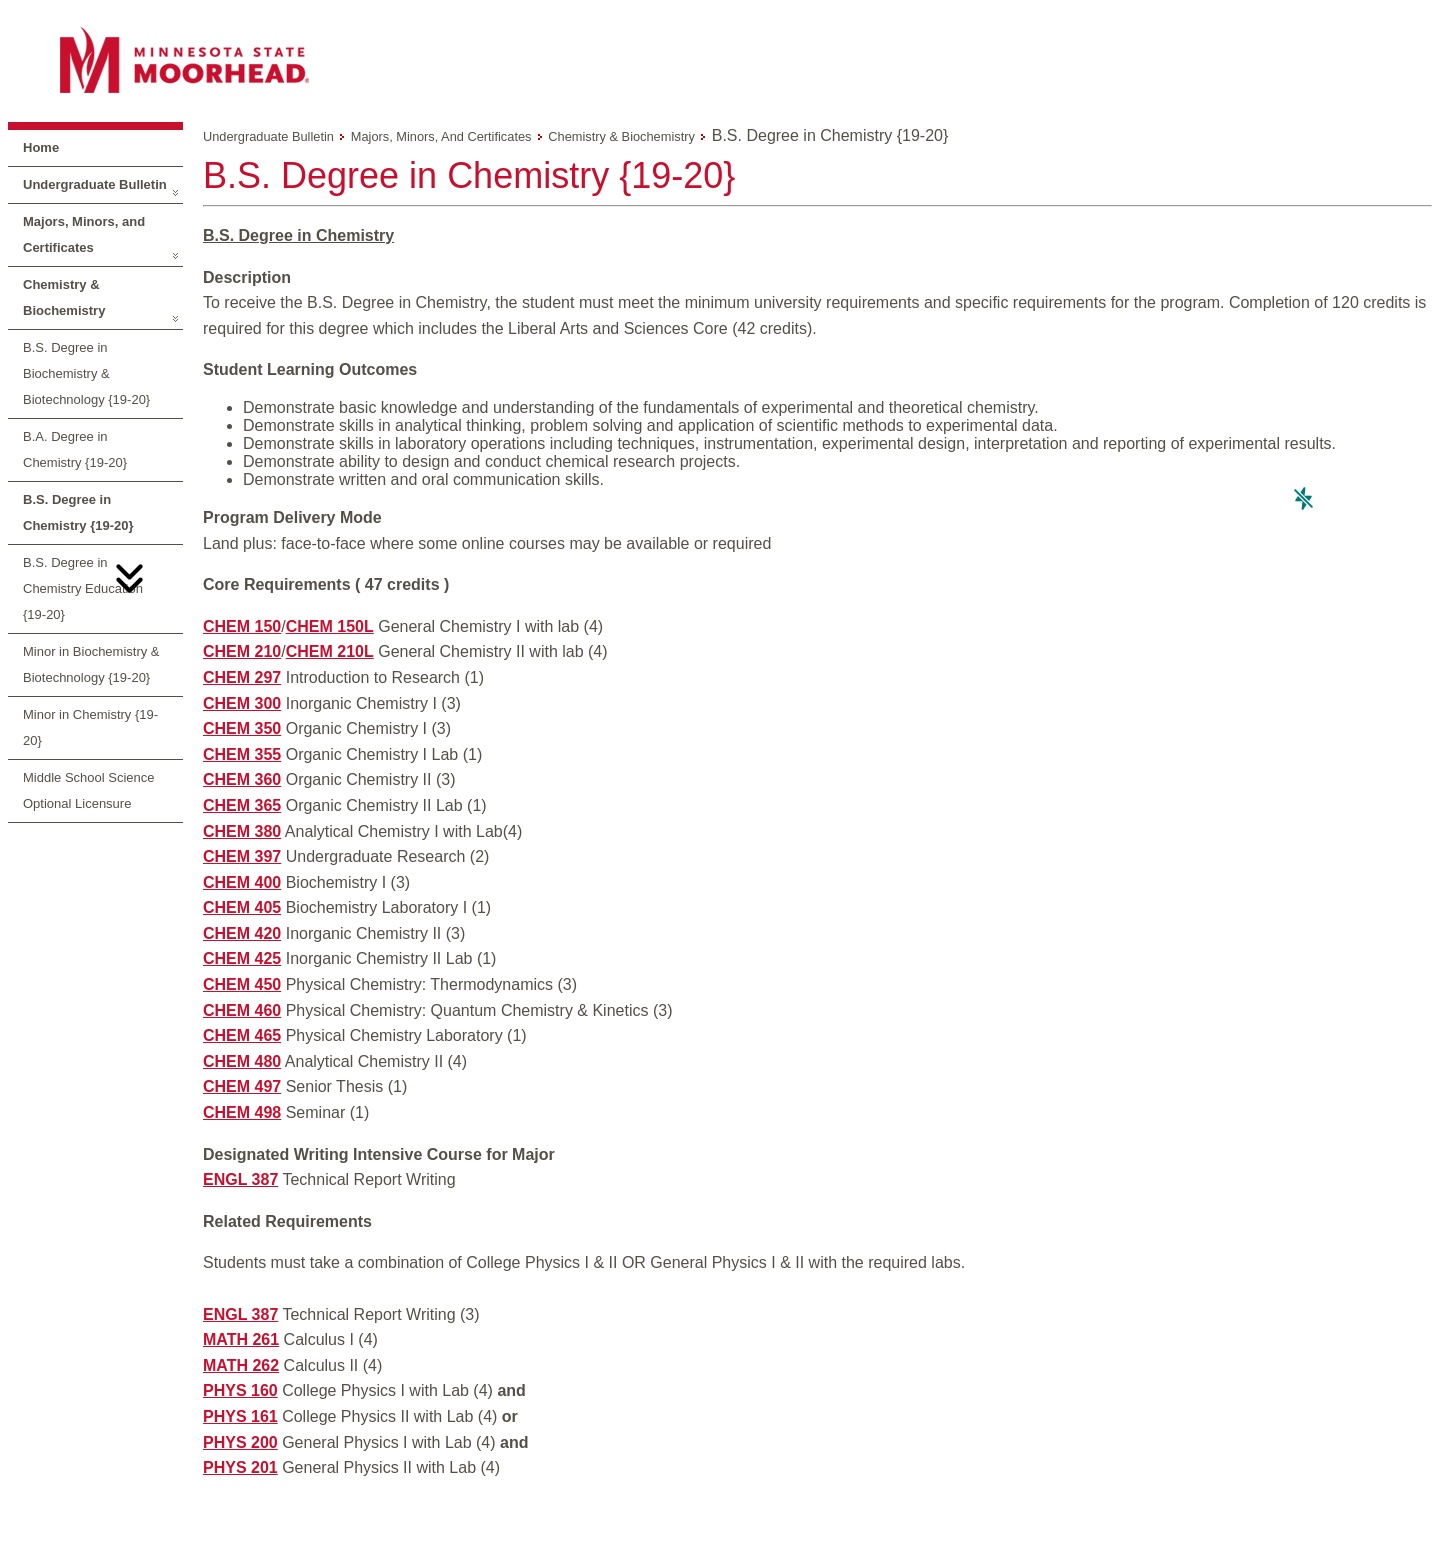 This screenshot has height=1541, width=1440. Describe the element at coordinates (129, 577) in the screenshot. I see `scroll down or view more content` at that location.